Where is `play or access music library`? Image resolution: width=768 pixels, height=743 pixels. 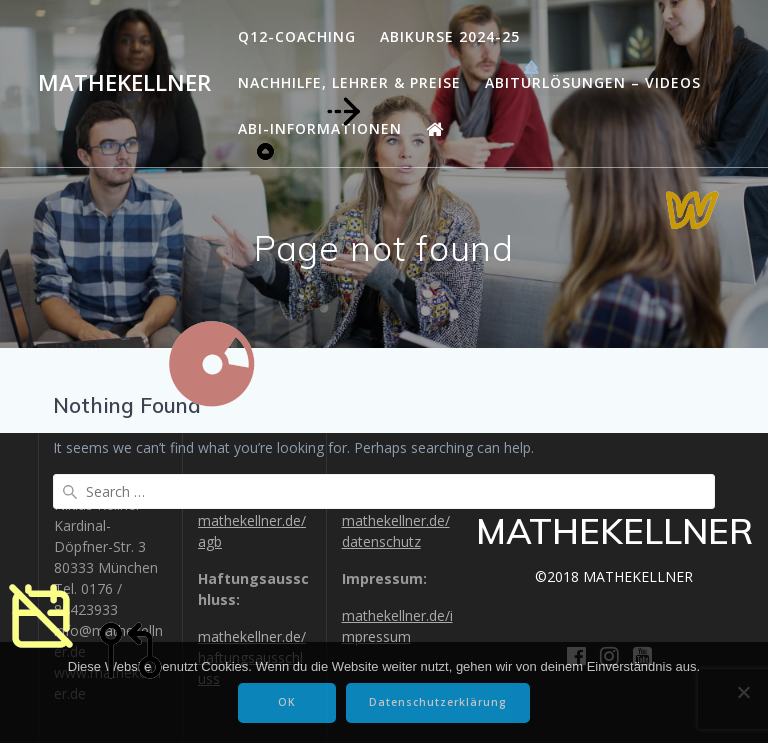 play or access music library is located at coordinates (212, 364).